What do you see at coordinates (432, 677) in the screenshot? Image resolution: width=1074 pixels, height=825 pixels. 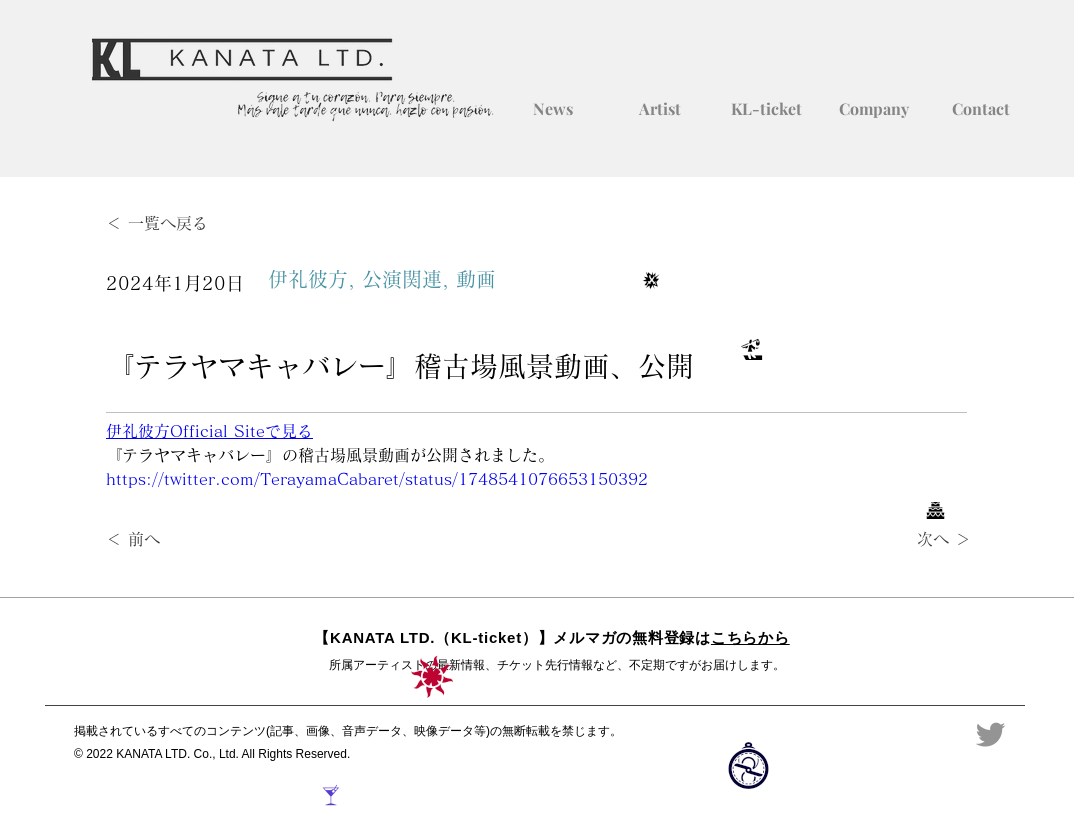 I see `toggle light mode or daytime theme` at bounding box center [432, 677].